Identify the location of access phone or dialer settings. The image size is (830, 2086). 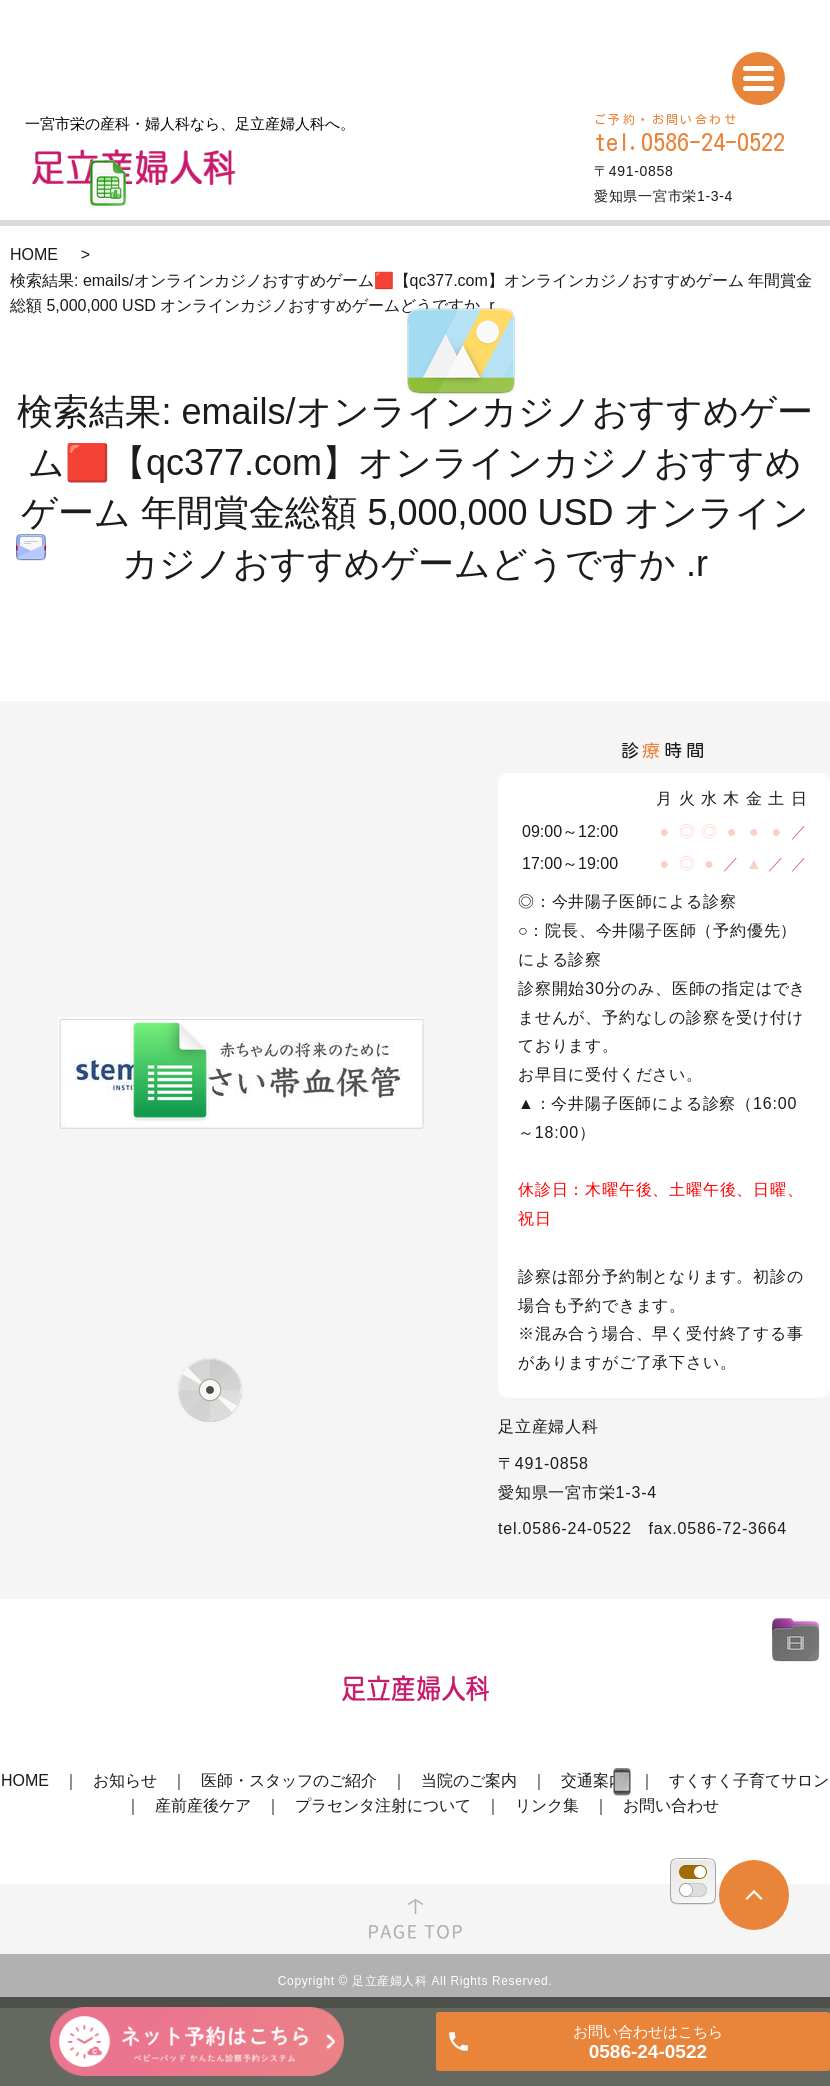
(622, 1782).